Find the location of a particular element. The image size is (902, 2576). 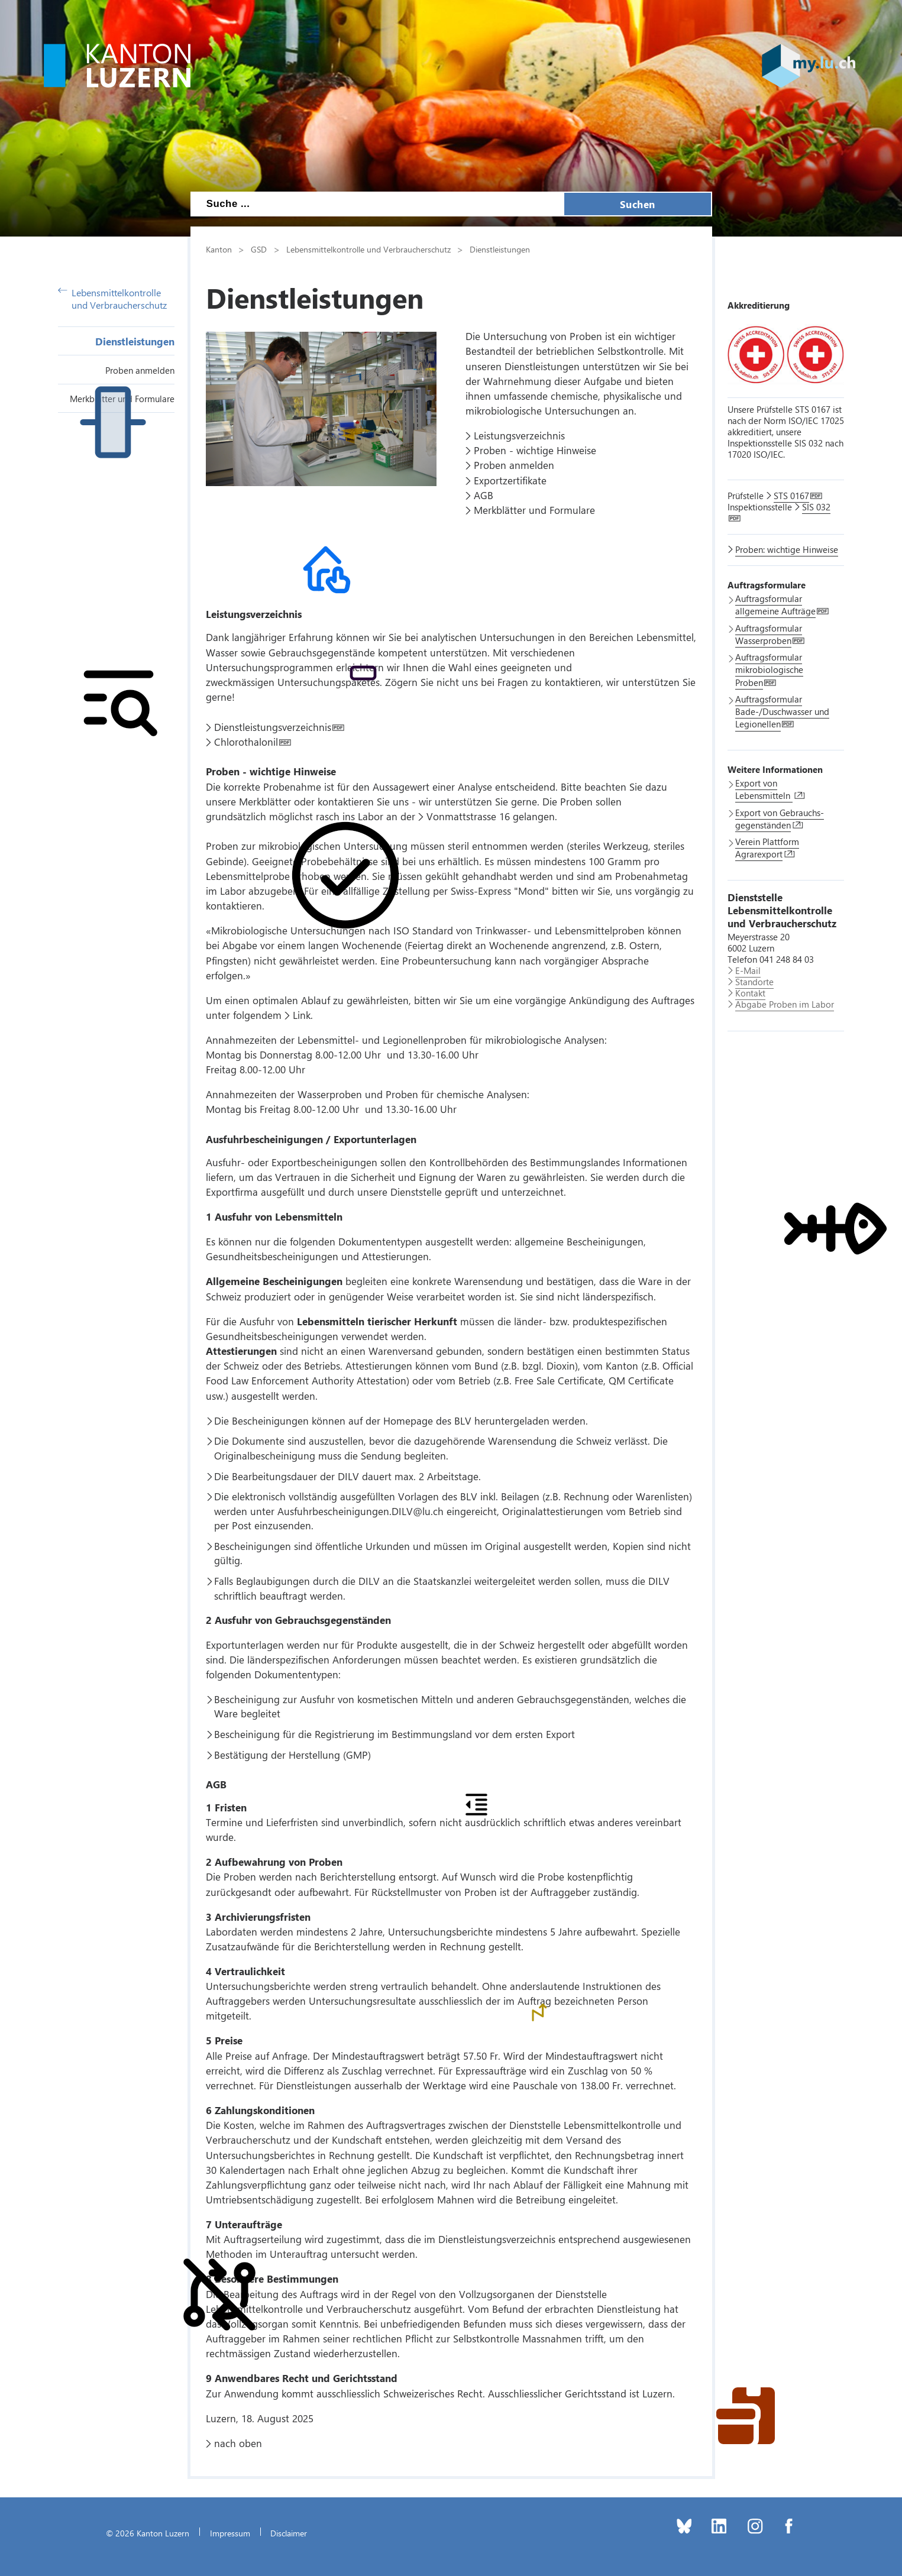

exchange or swap feature is disabled is located at coordinates (219, 2295).